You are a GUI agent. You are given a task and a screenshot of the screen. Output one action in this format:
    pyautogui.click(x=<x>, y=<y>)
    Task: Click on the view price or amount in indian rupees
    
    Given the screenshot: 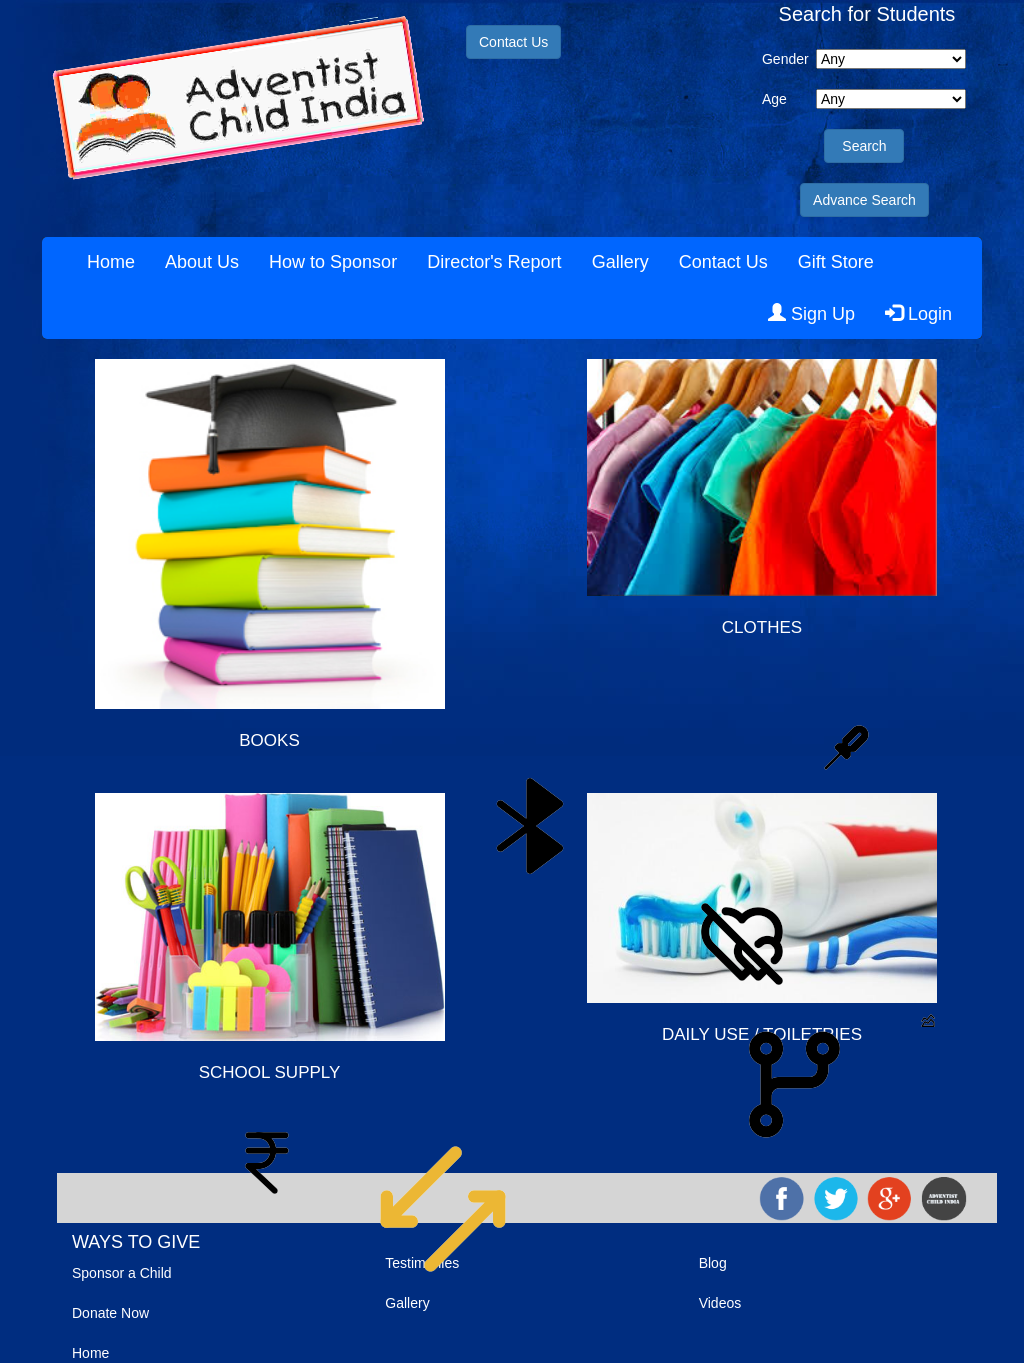 What is the action you would take?
    pyautogui.click(x=267, y=1163)
    